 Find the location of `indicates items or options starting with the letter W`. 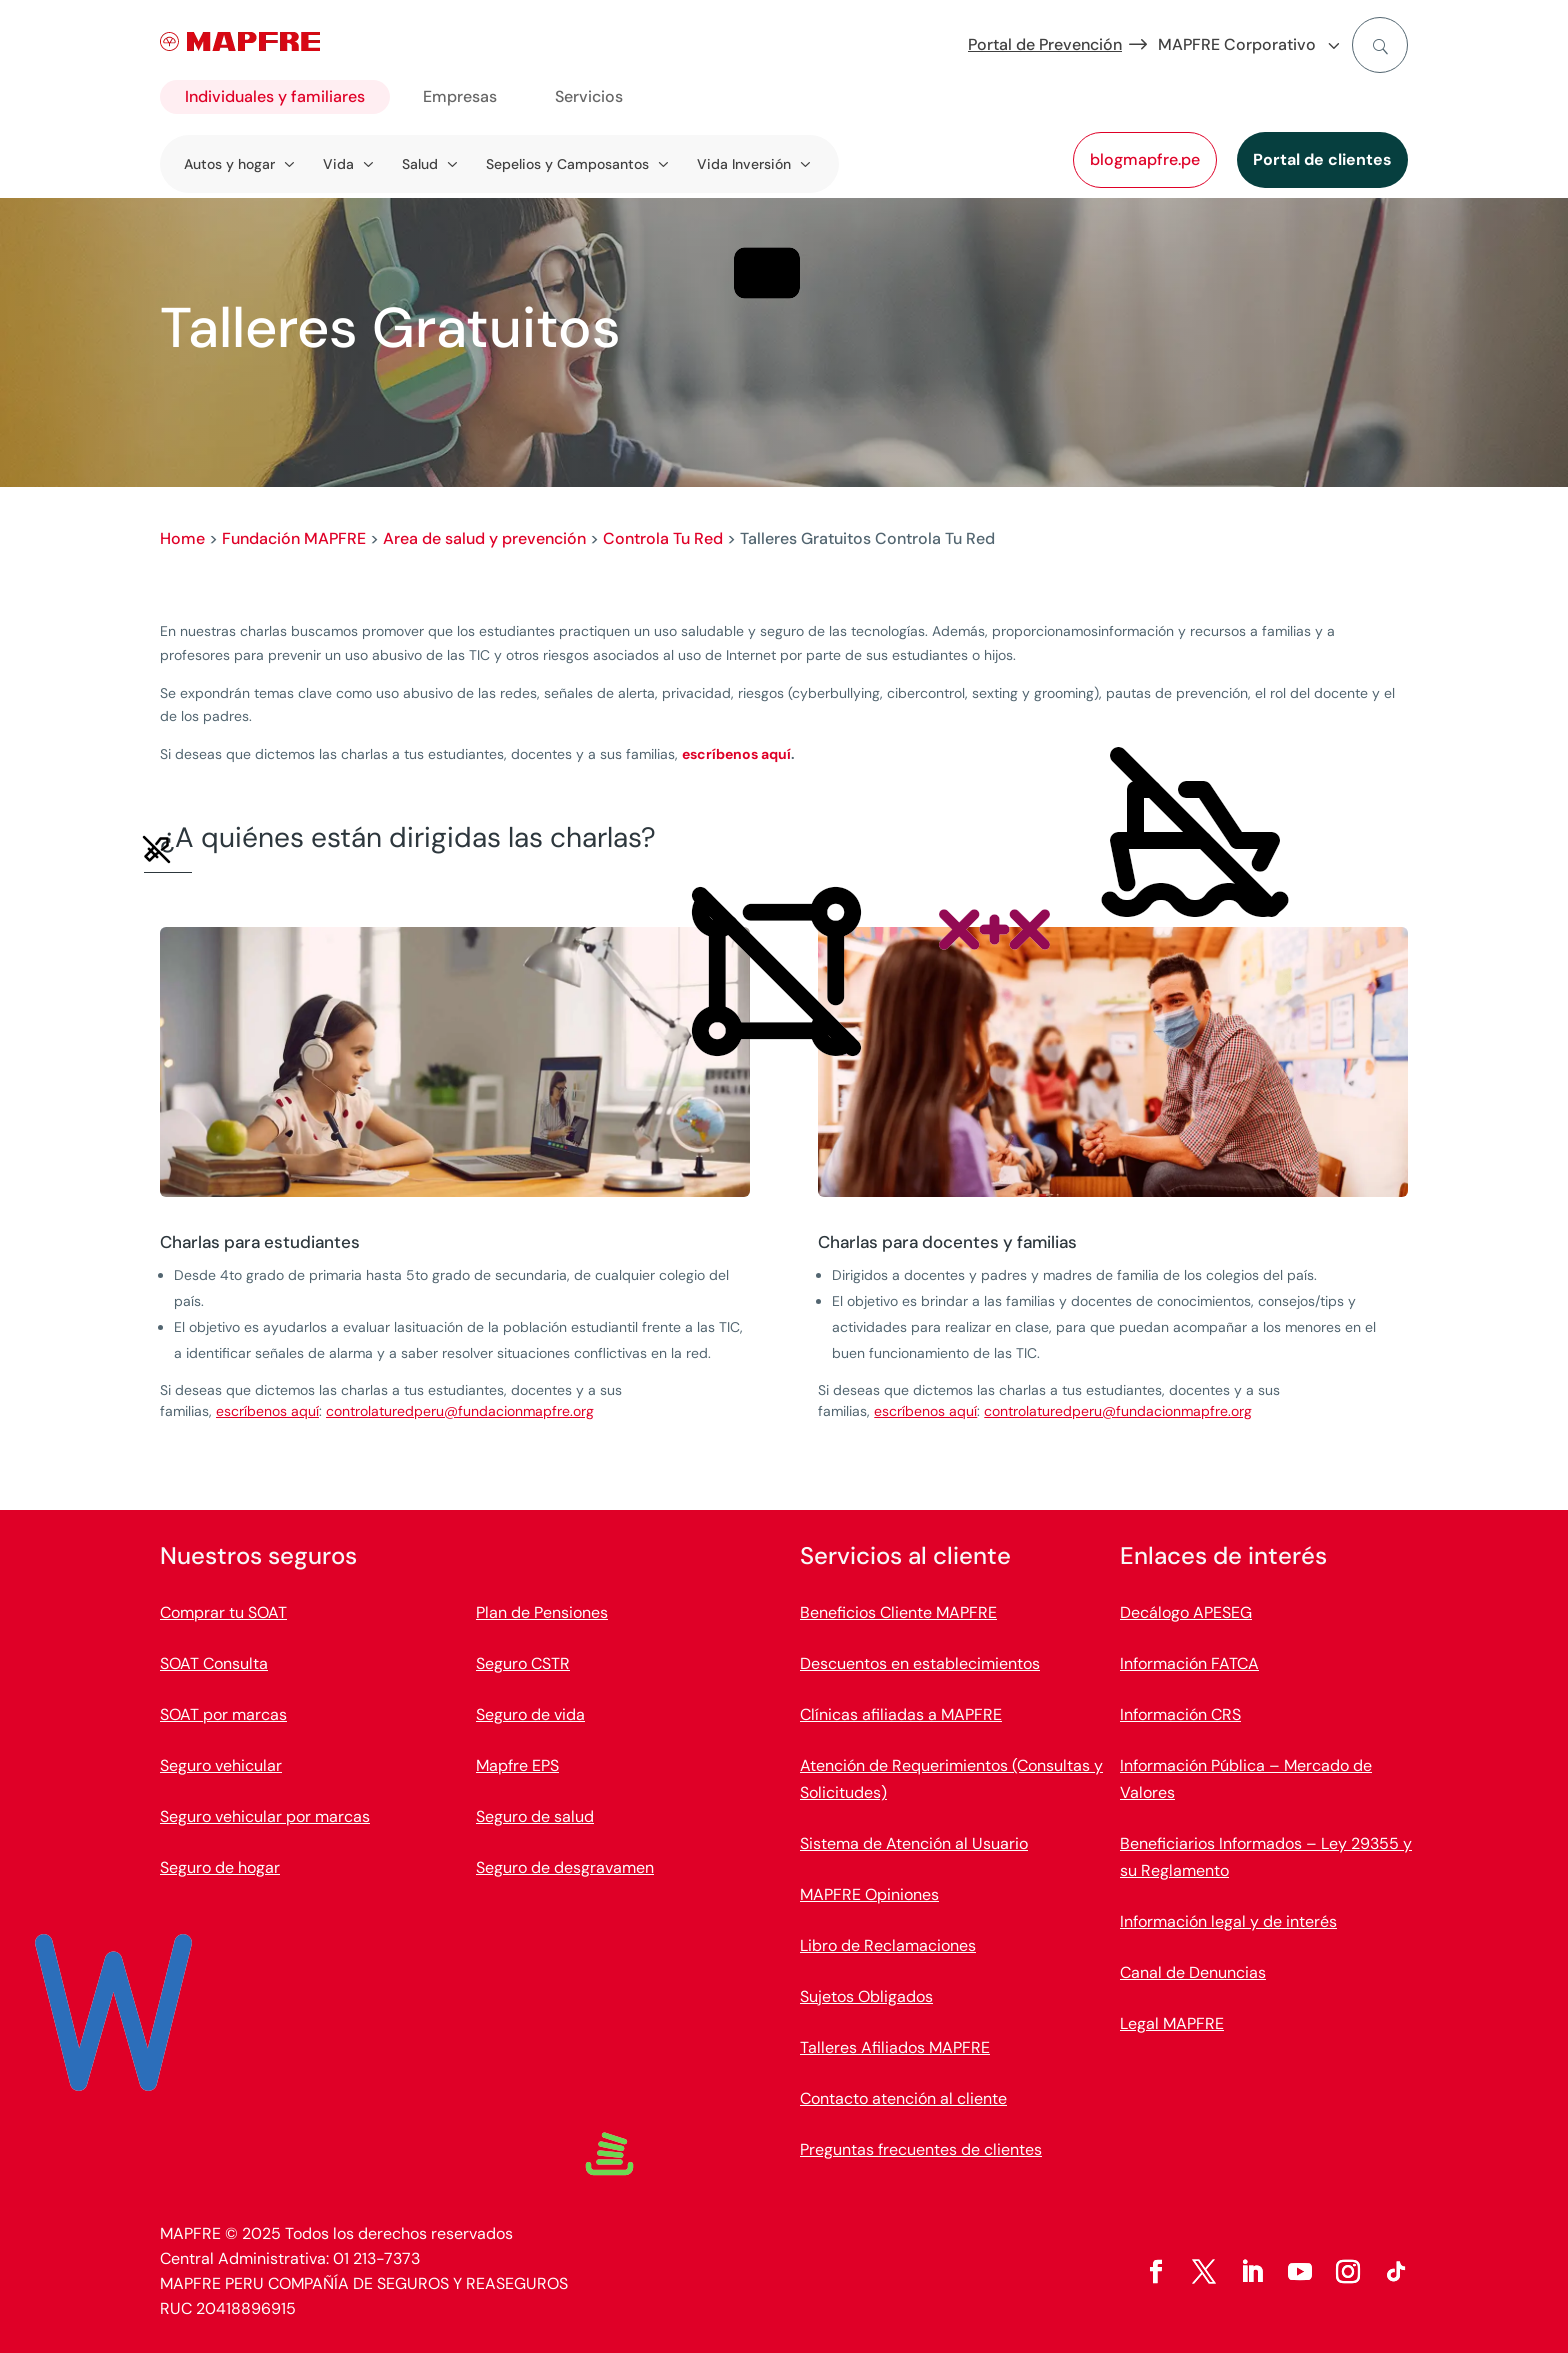

indicates items or options starting with the letter W is located at coordinates (113, 2012).